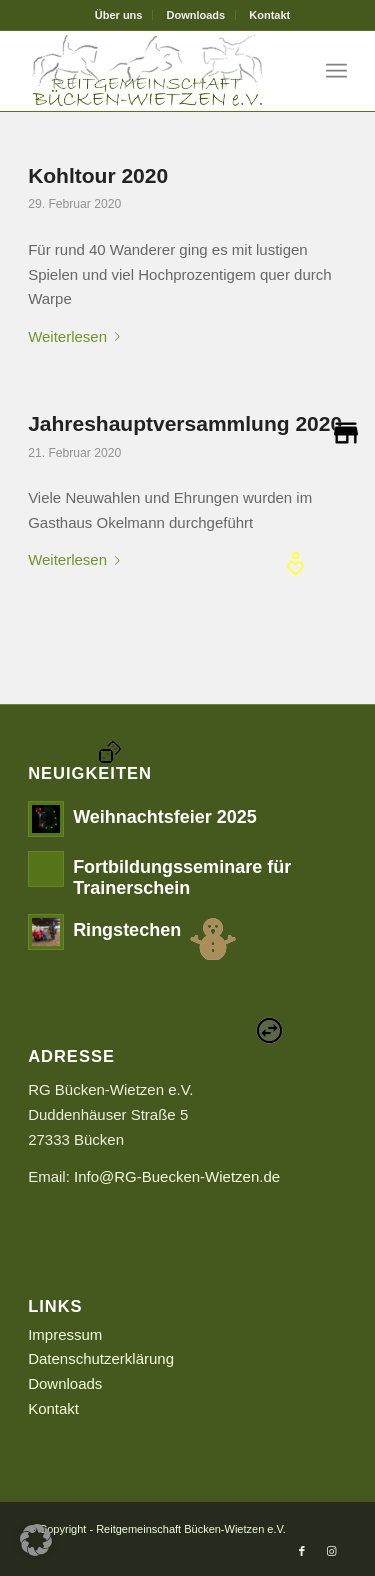 Image resolution: width=375 pixels, height=1576 pixels. Describe the element at coordinates (346, 433) in the screenshot. I see `find nearby stores or shops` at that location.